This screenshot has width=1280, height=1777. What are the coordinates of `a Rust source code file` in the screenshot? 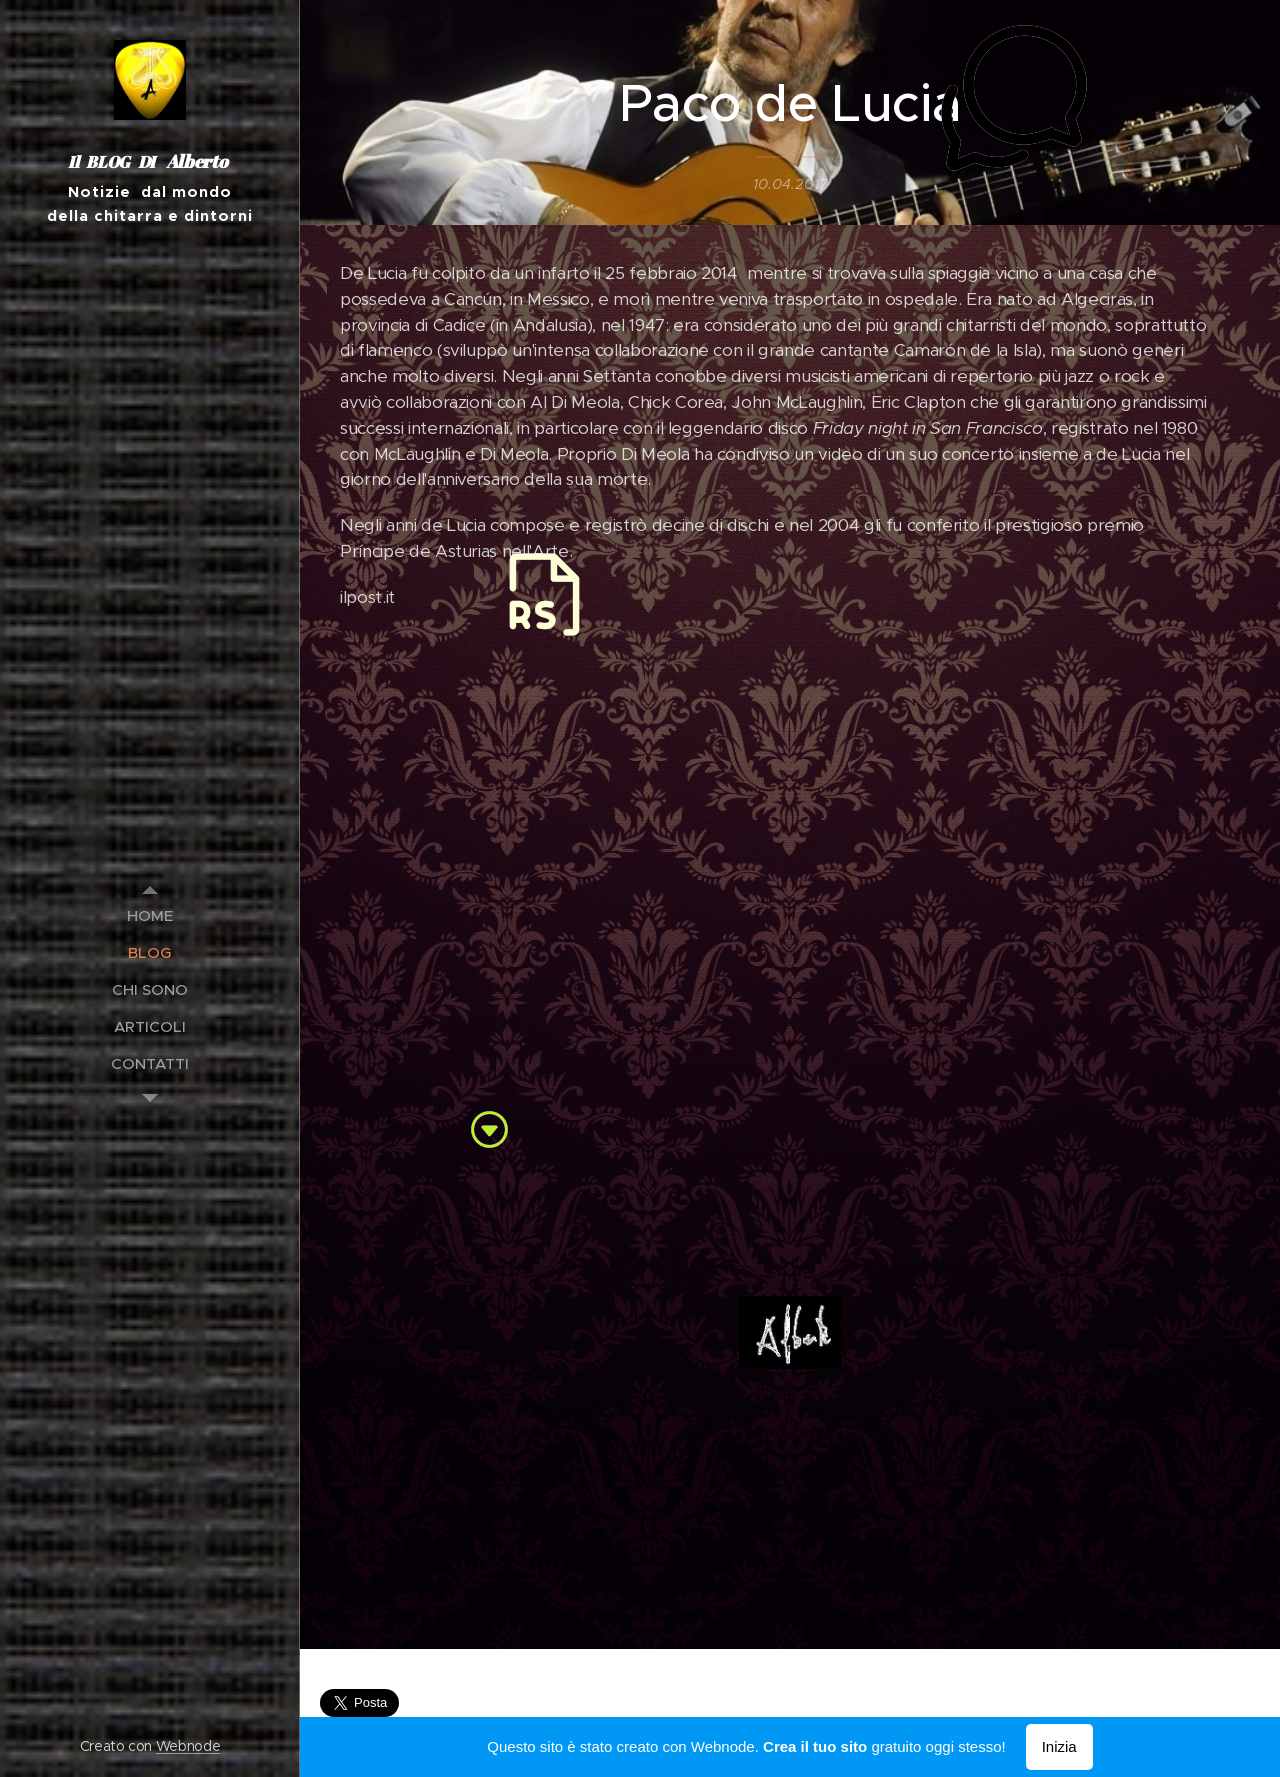 It's located at (544, 594).